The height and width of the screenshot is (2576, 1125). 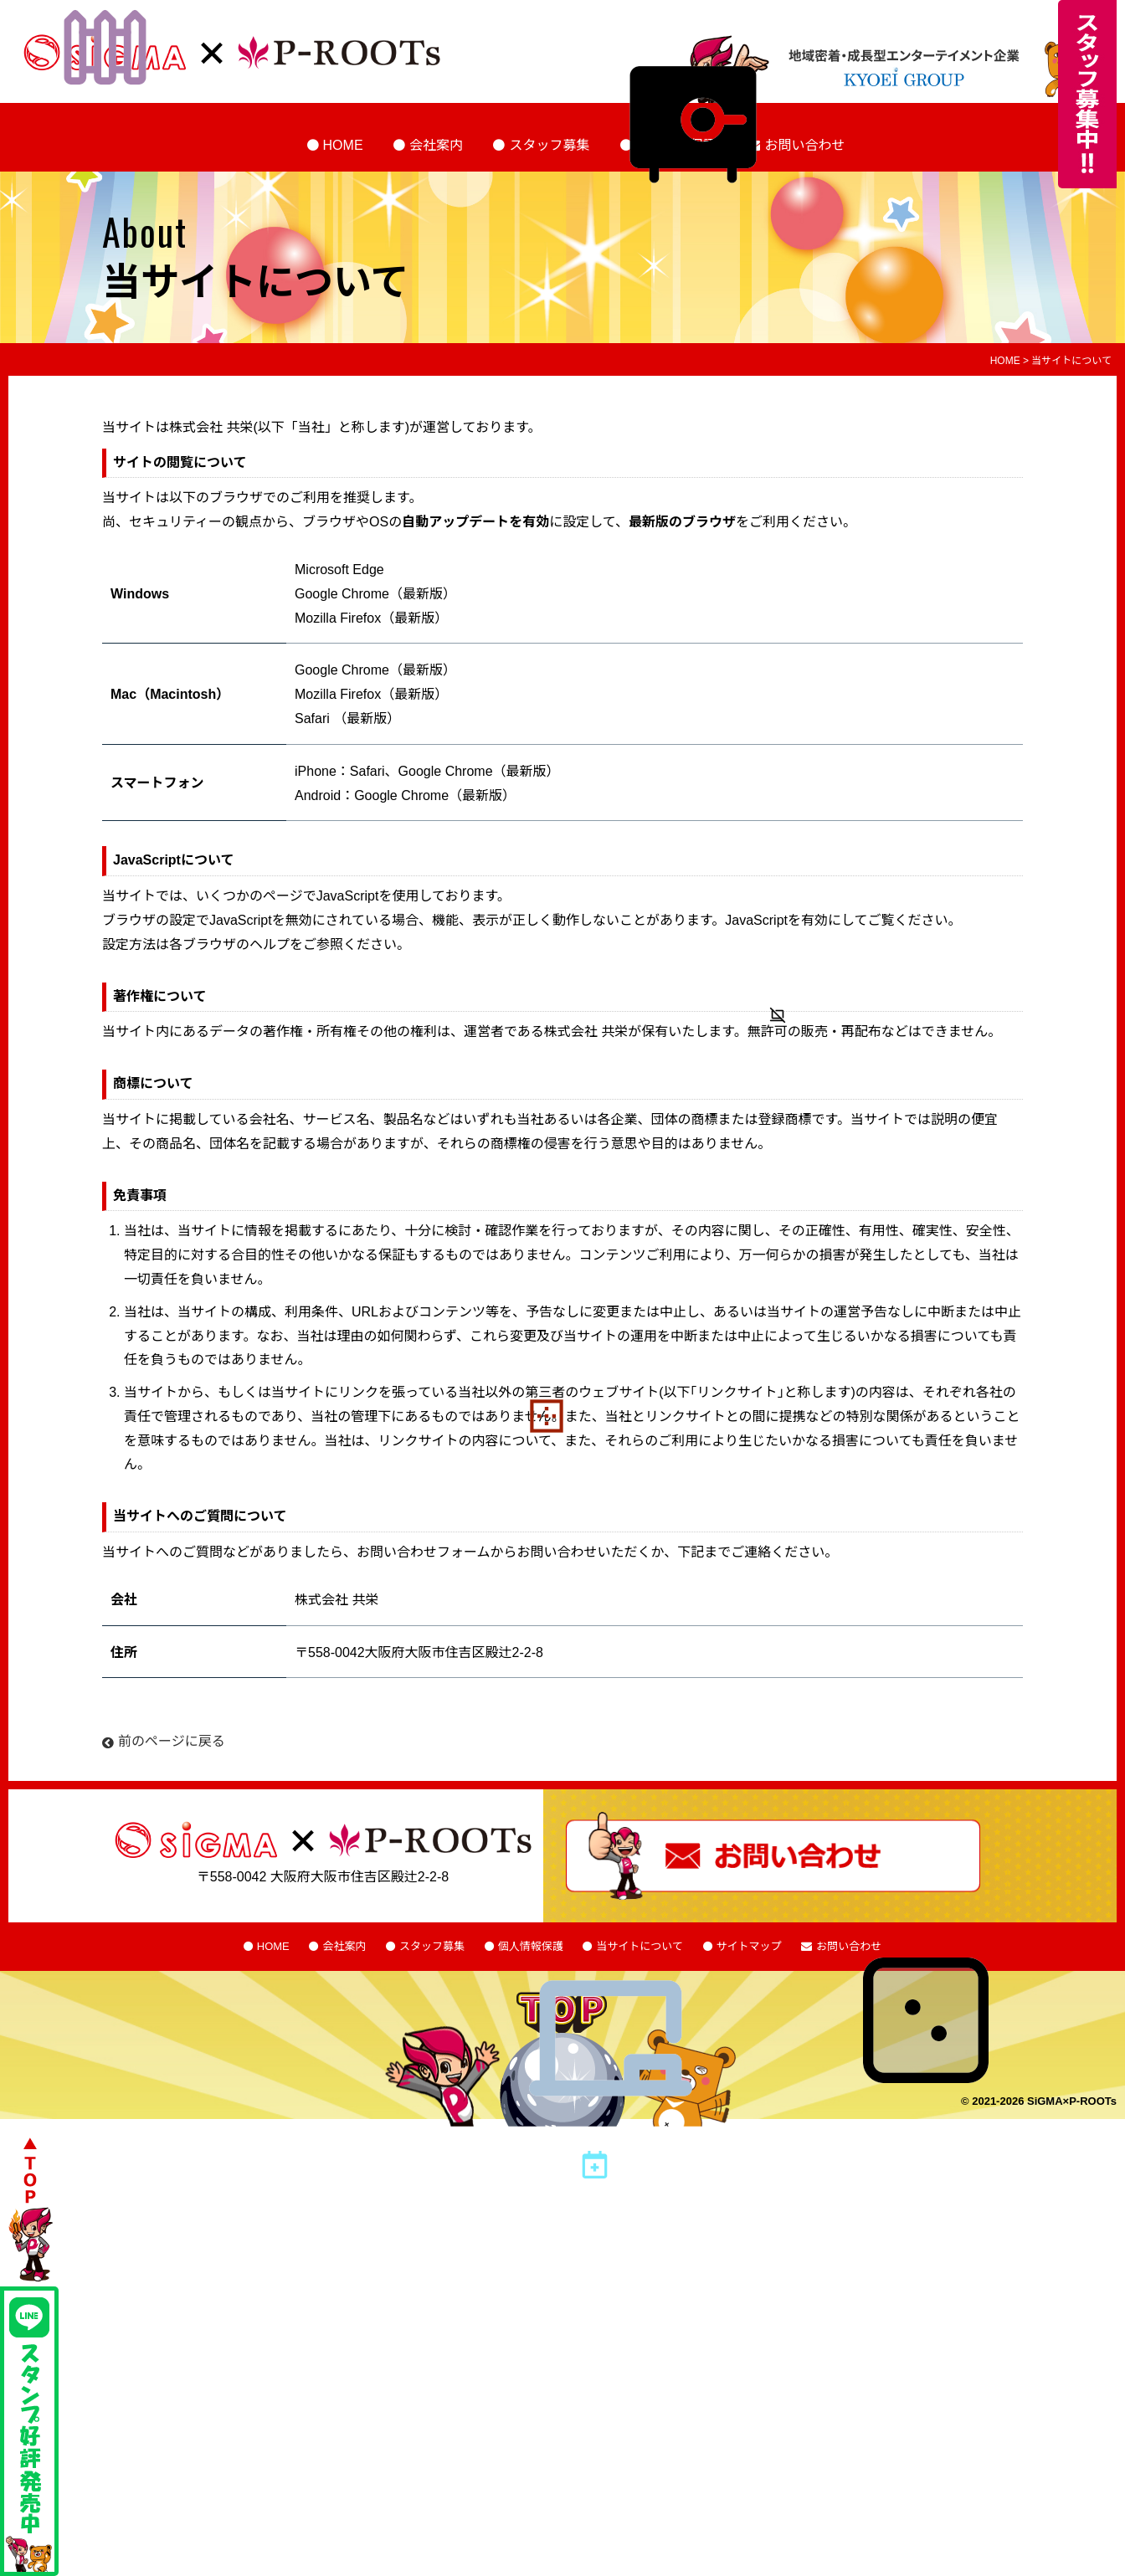 What do you see at coordinates (610, 2040) in the screenshot?
I see `open whiteboard or presentation mode` at bounding box center [610, 2040].